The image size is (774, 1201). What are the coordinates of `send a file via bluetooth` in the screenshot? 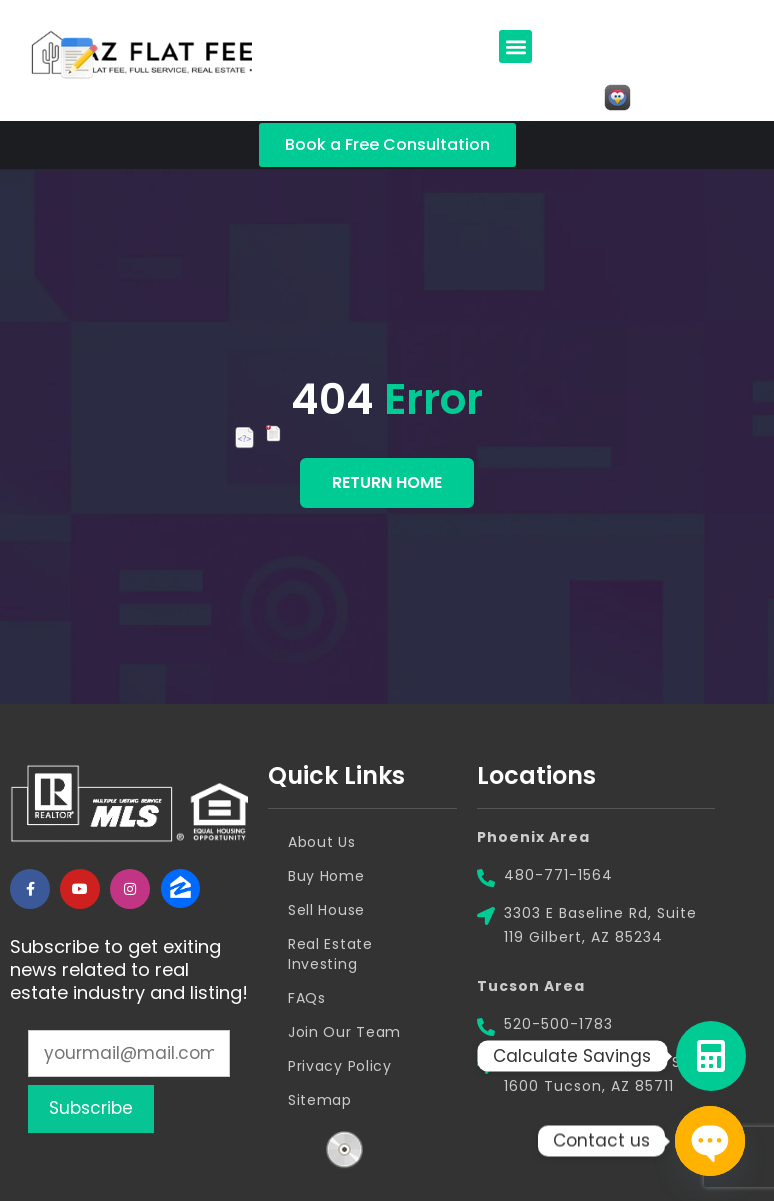 It's located at (273, 433).